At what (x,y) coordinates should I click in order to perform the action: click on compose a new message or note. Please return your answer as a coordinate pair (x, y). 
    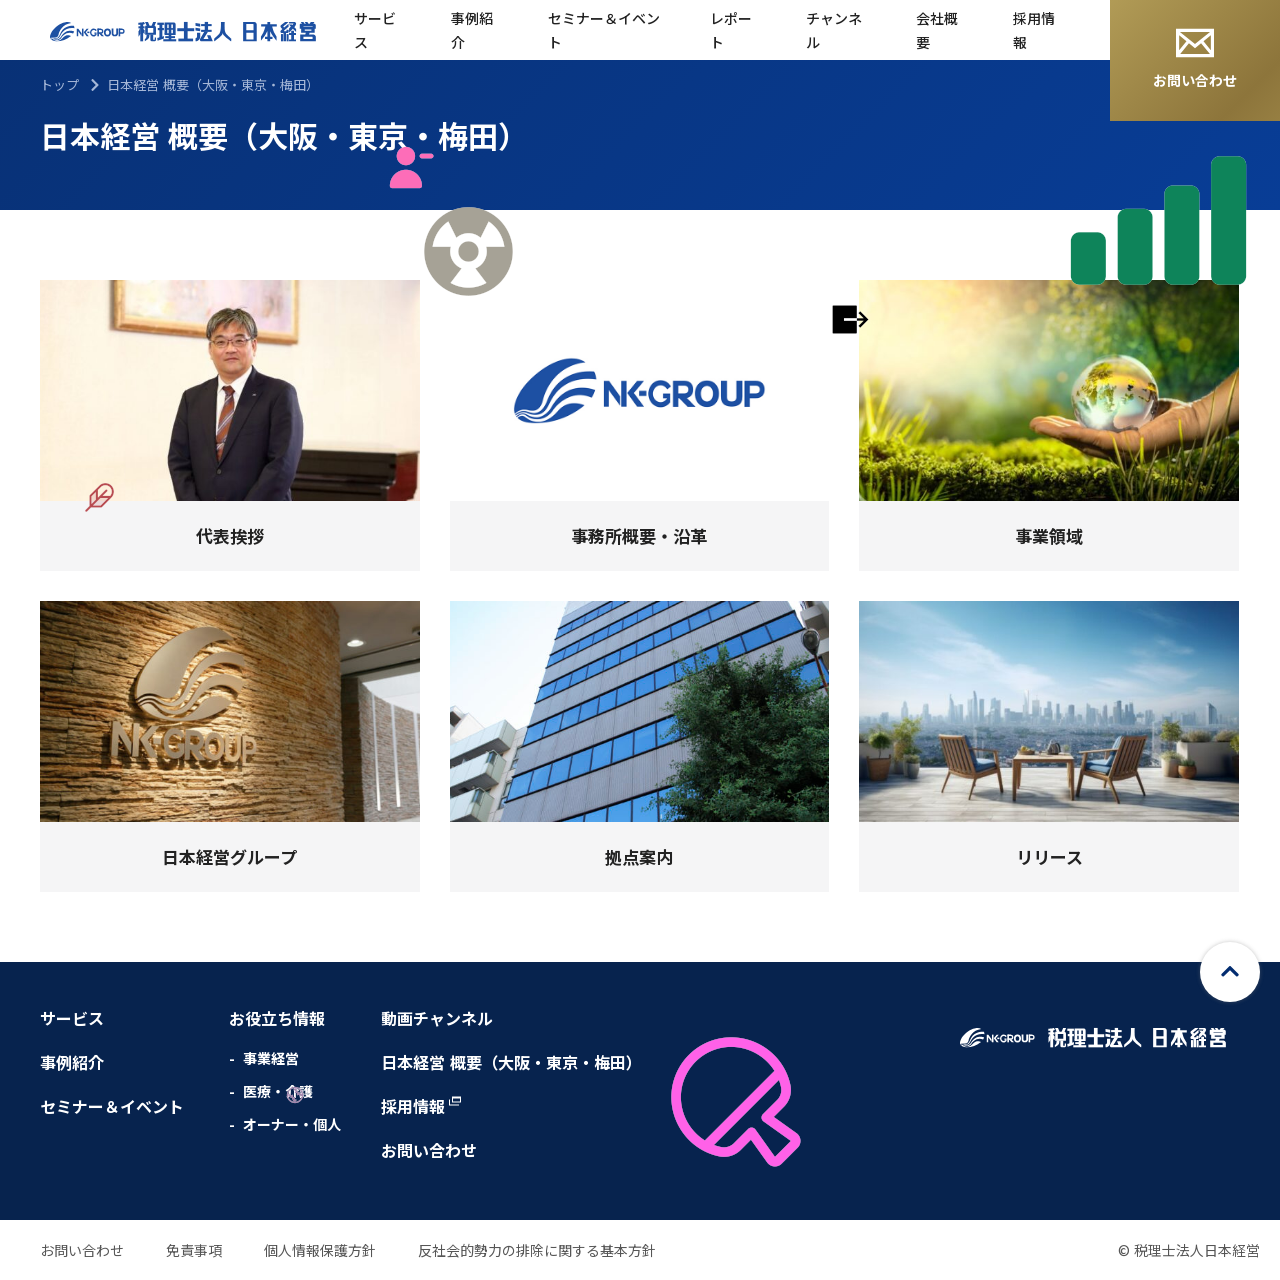
    Looking at the image, I should click on (99, 498).